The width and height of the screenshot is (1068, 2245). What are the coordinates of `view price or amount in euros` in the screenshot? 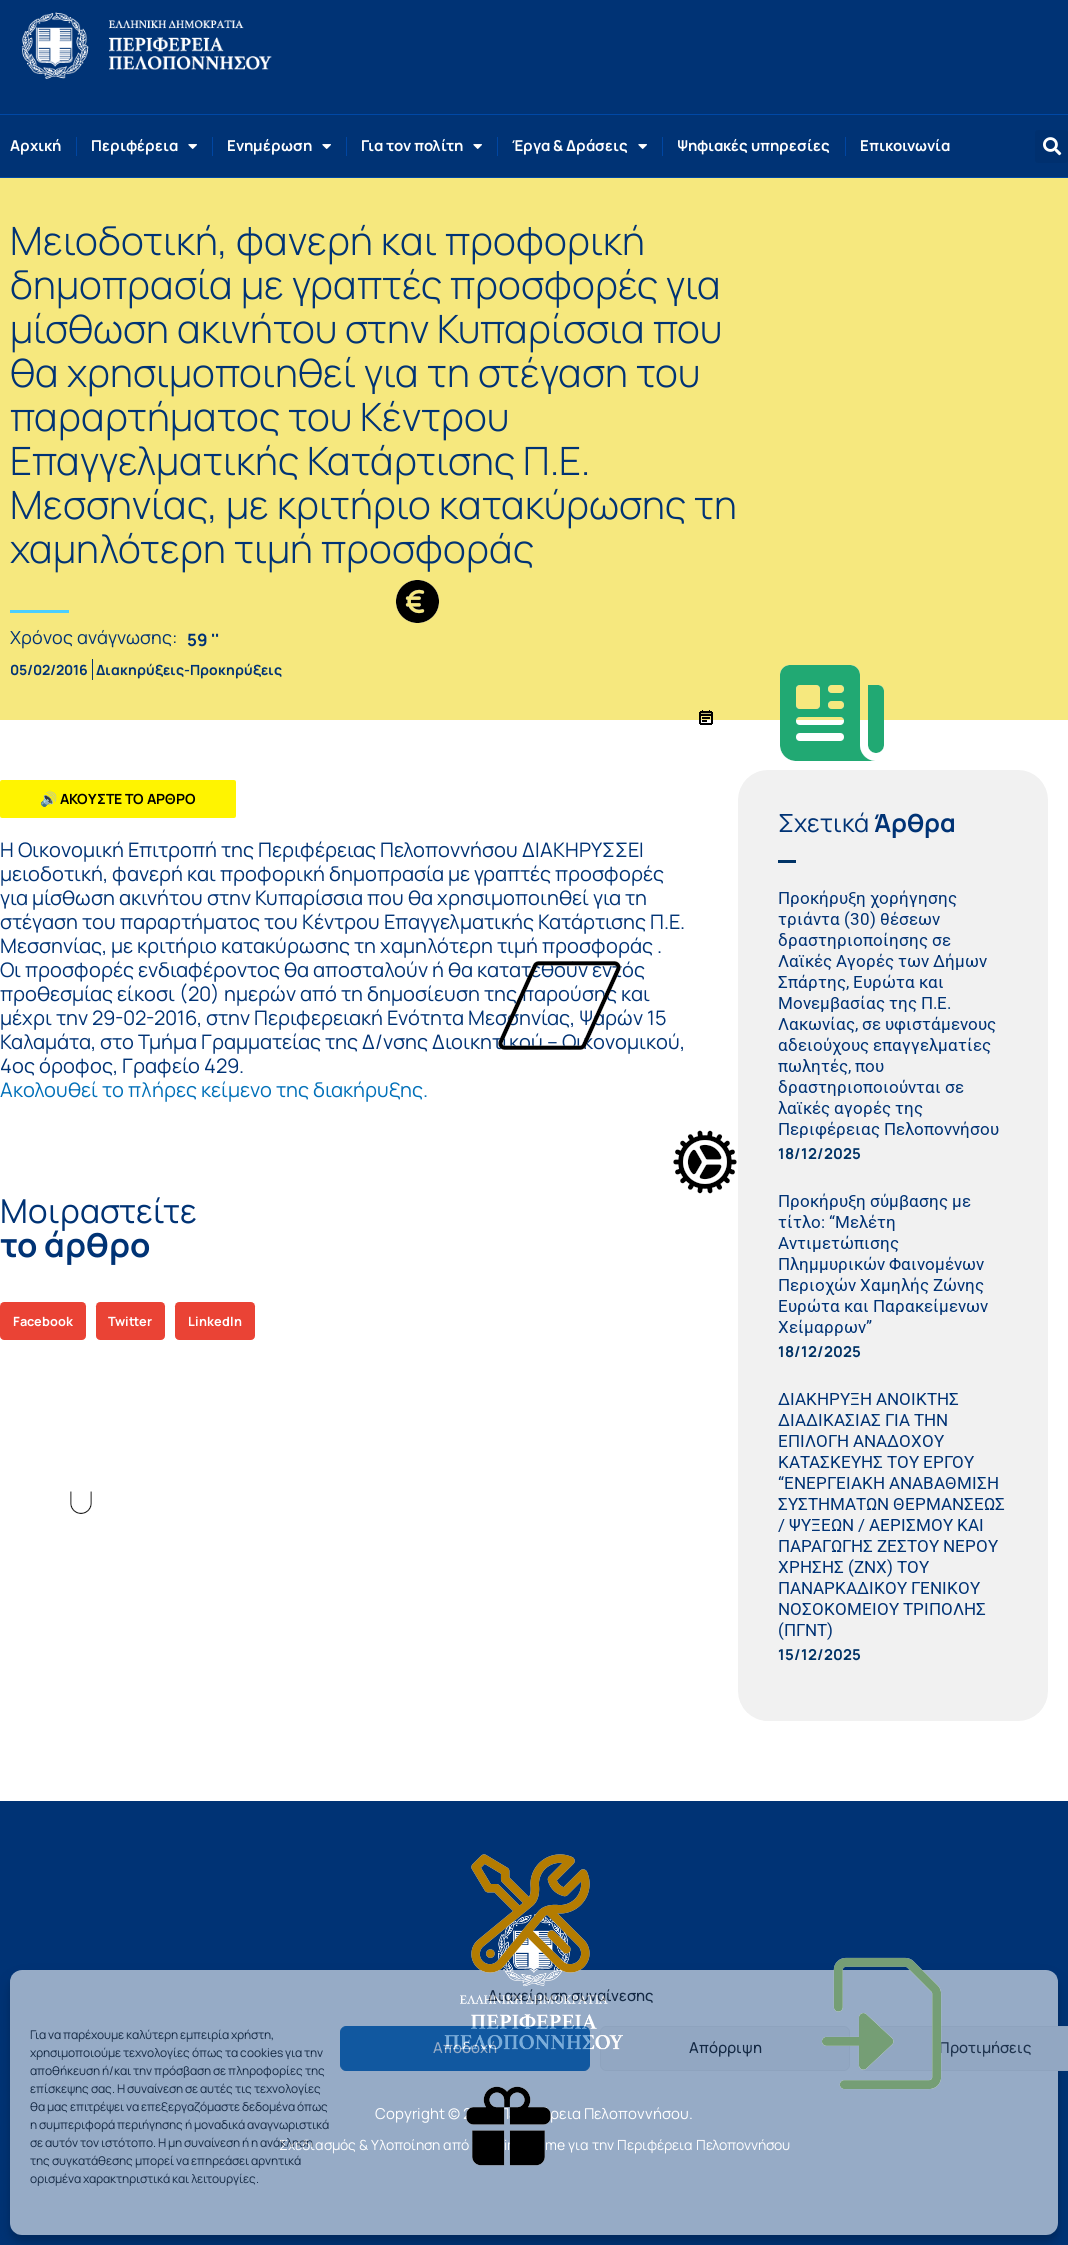 It's located at (417, 601).